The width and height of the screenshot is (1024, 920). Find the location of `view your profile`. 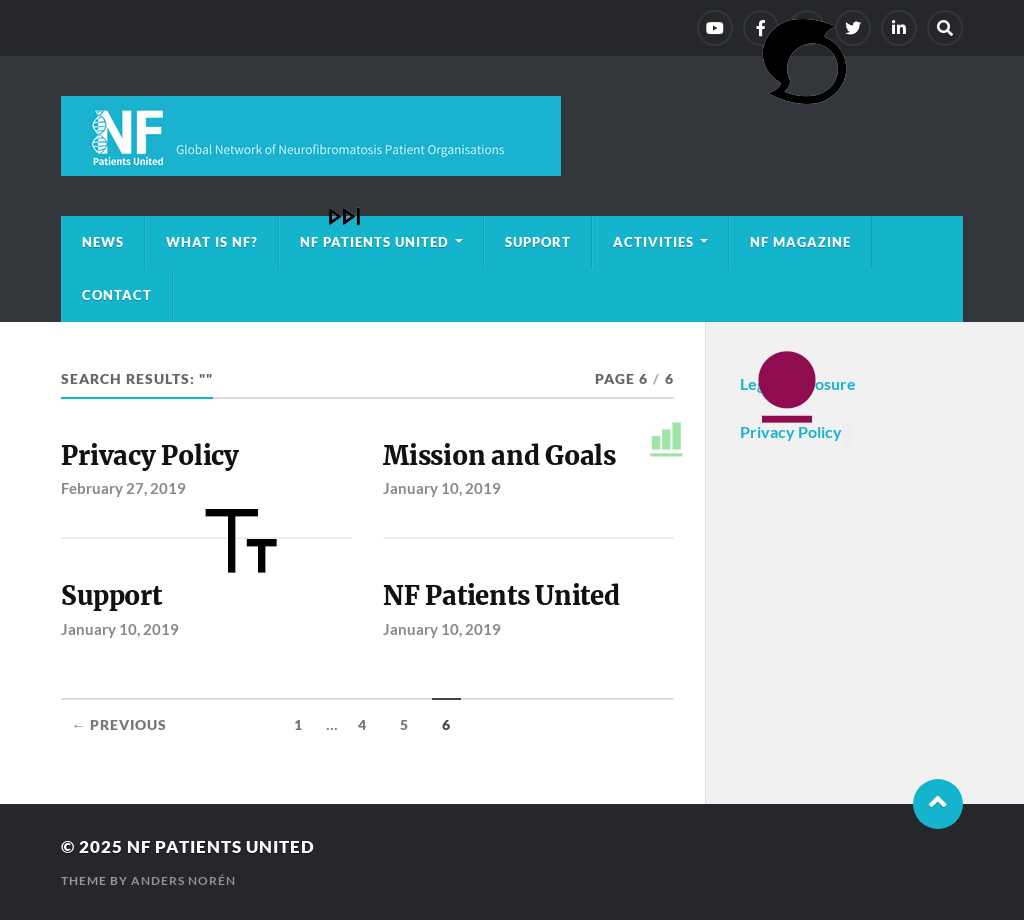

view your profile is located at coordinates (787, 387).